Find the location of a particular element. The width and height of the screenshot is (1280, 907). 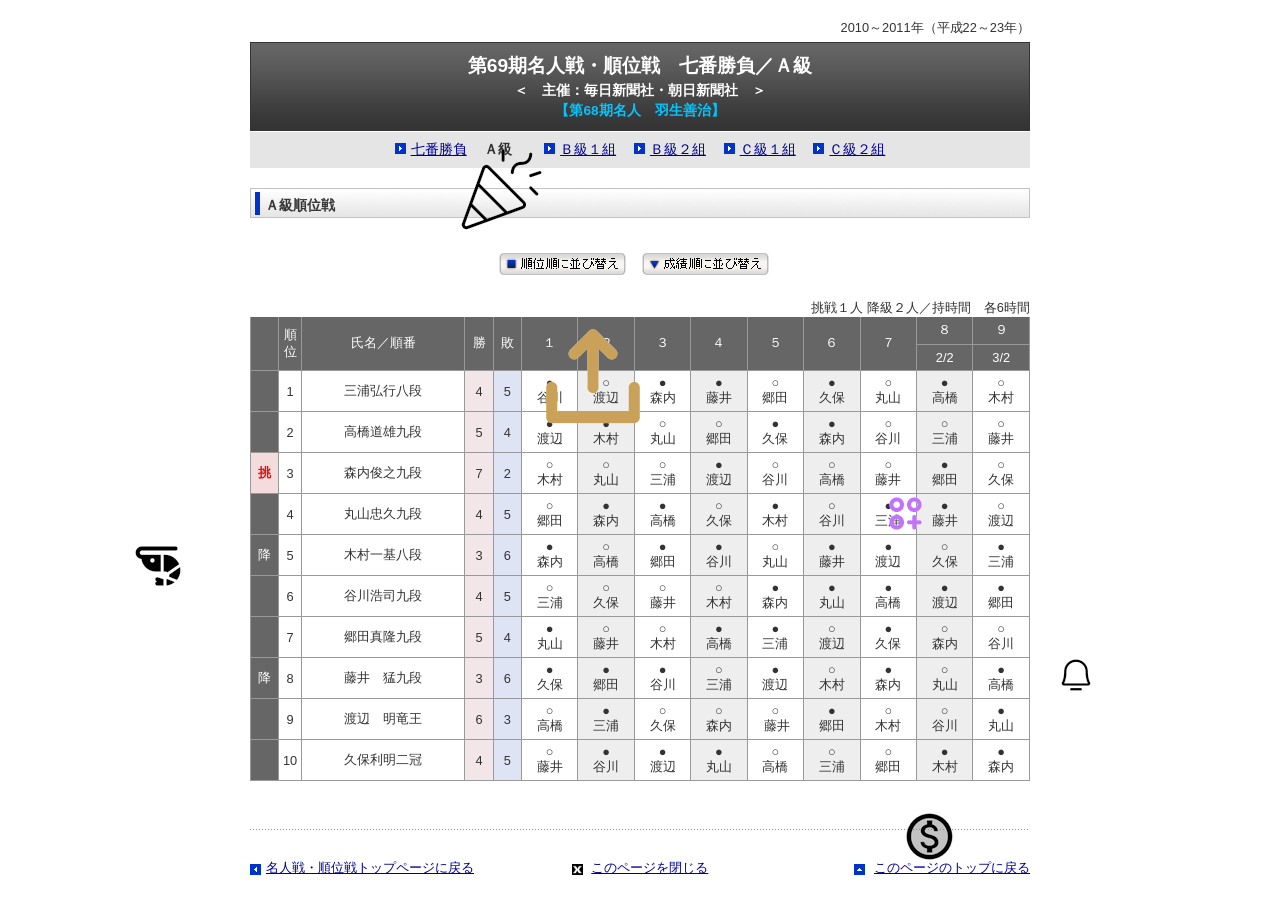

view notifications is located at coordinates (1076, 675).